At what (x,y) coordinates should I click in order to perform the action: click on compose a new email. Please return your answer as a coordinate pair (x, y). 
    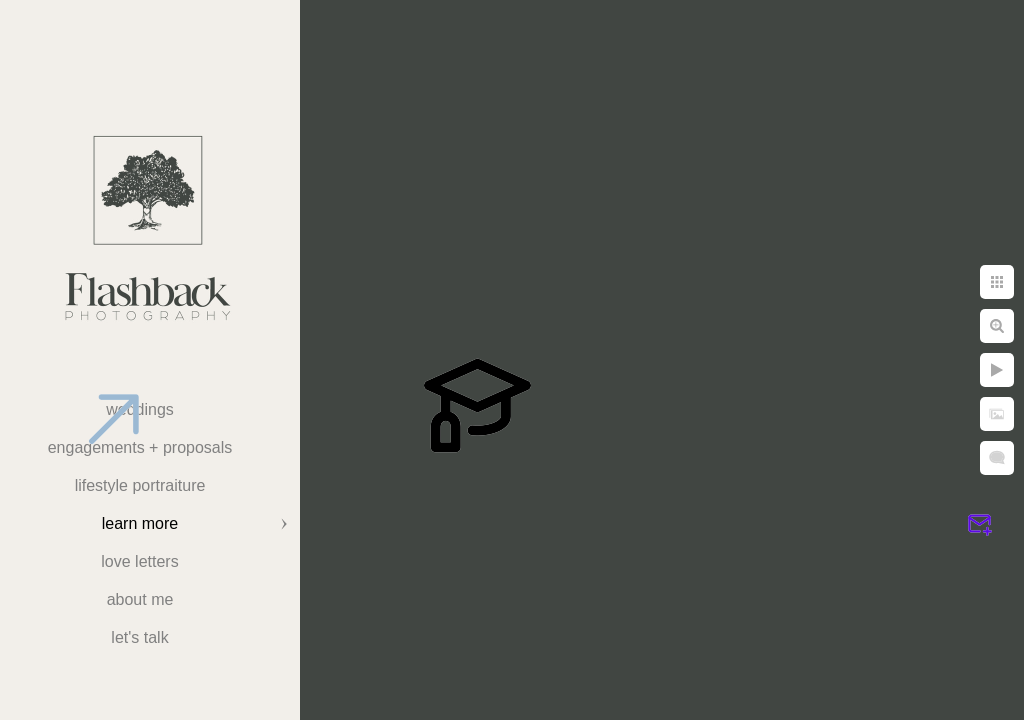
    Looking at the image, I should click on (979, 523).